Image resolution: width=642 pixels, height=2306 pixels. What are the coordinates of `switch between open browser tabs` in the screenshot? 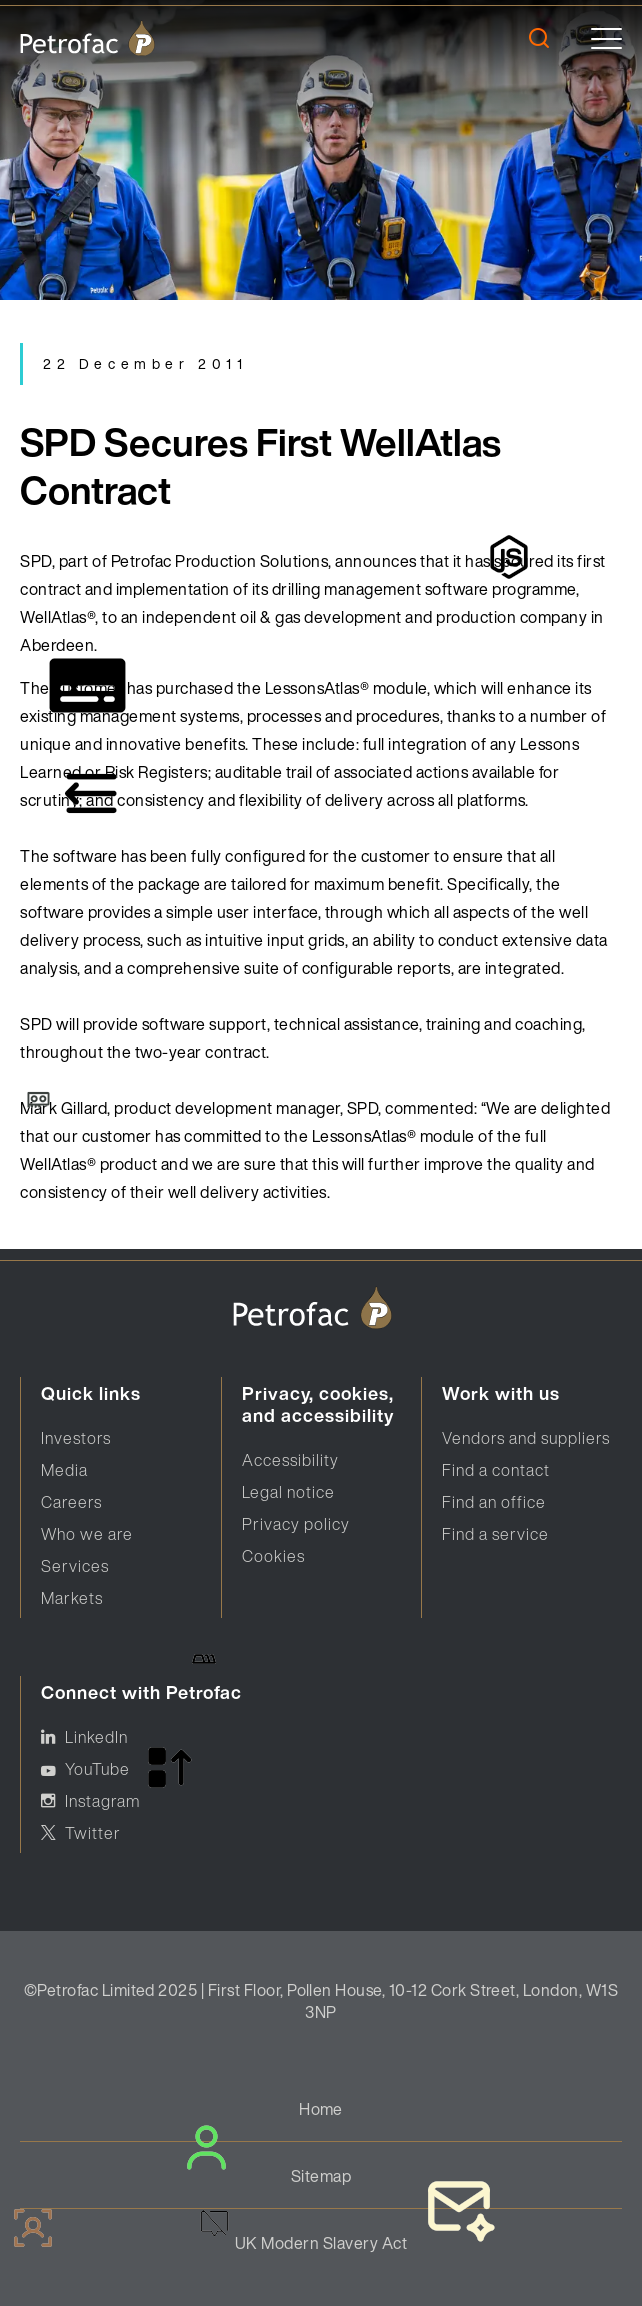 It's located at (204, 1659).